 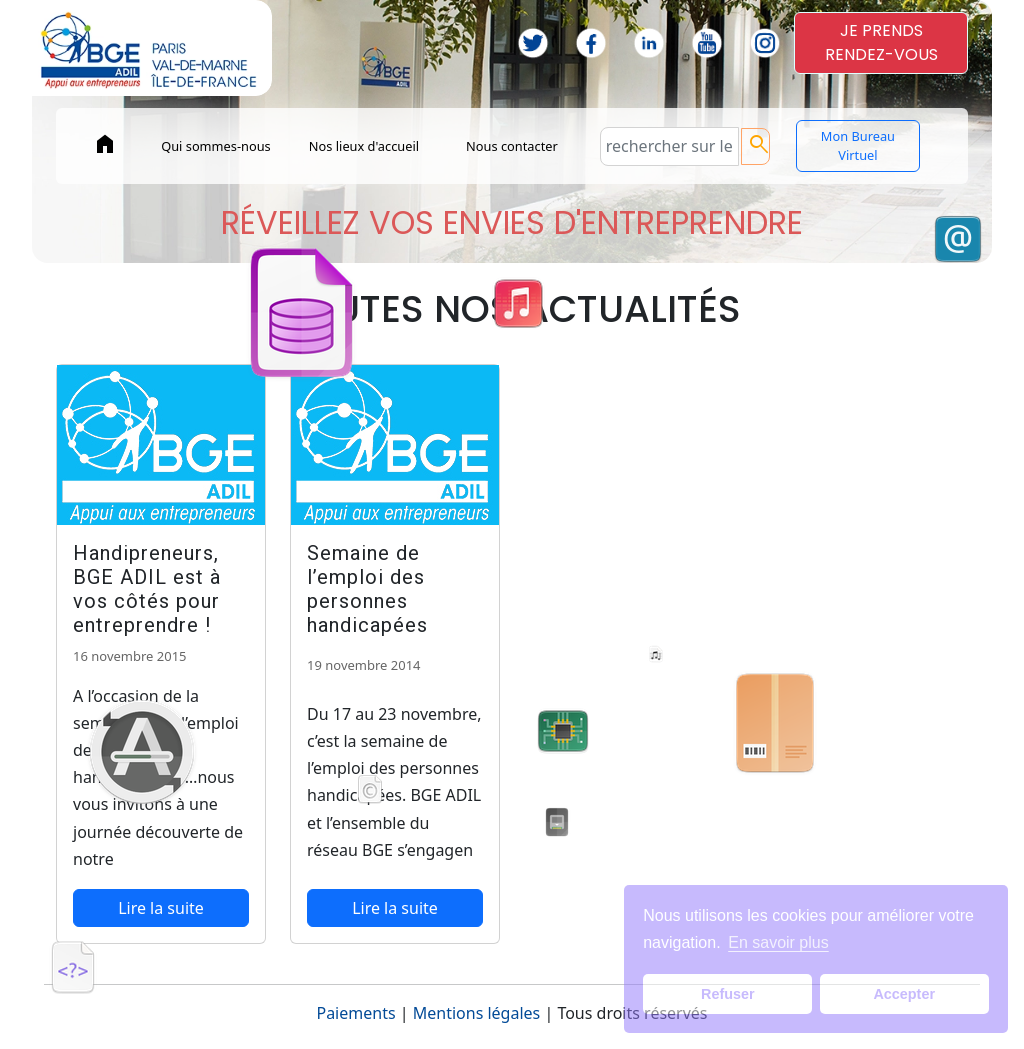 I want to click on iMelody ringtone file, so click(x=656, y=654).